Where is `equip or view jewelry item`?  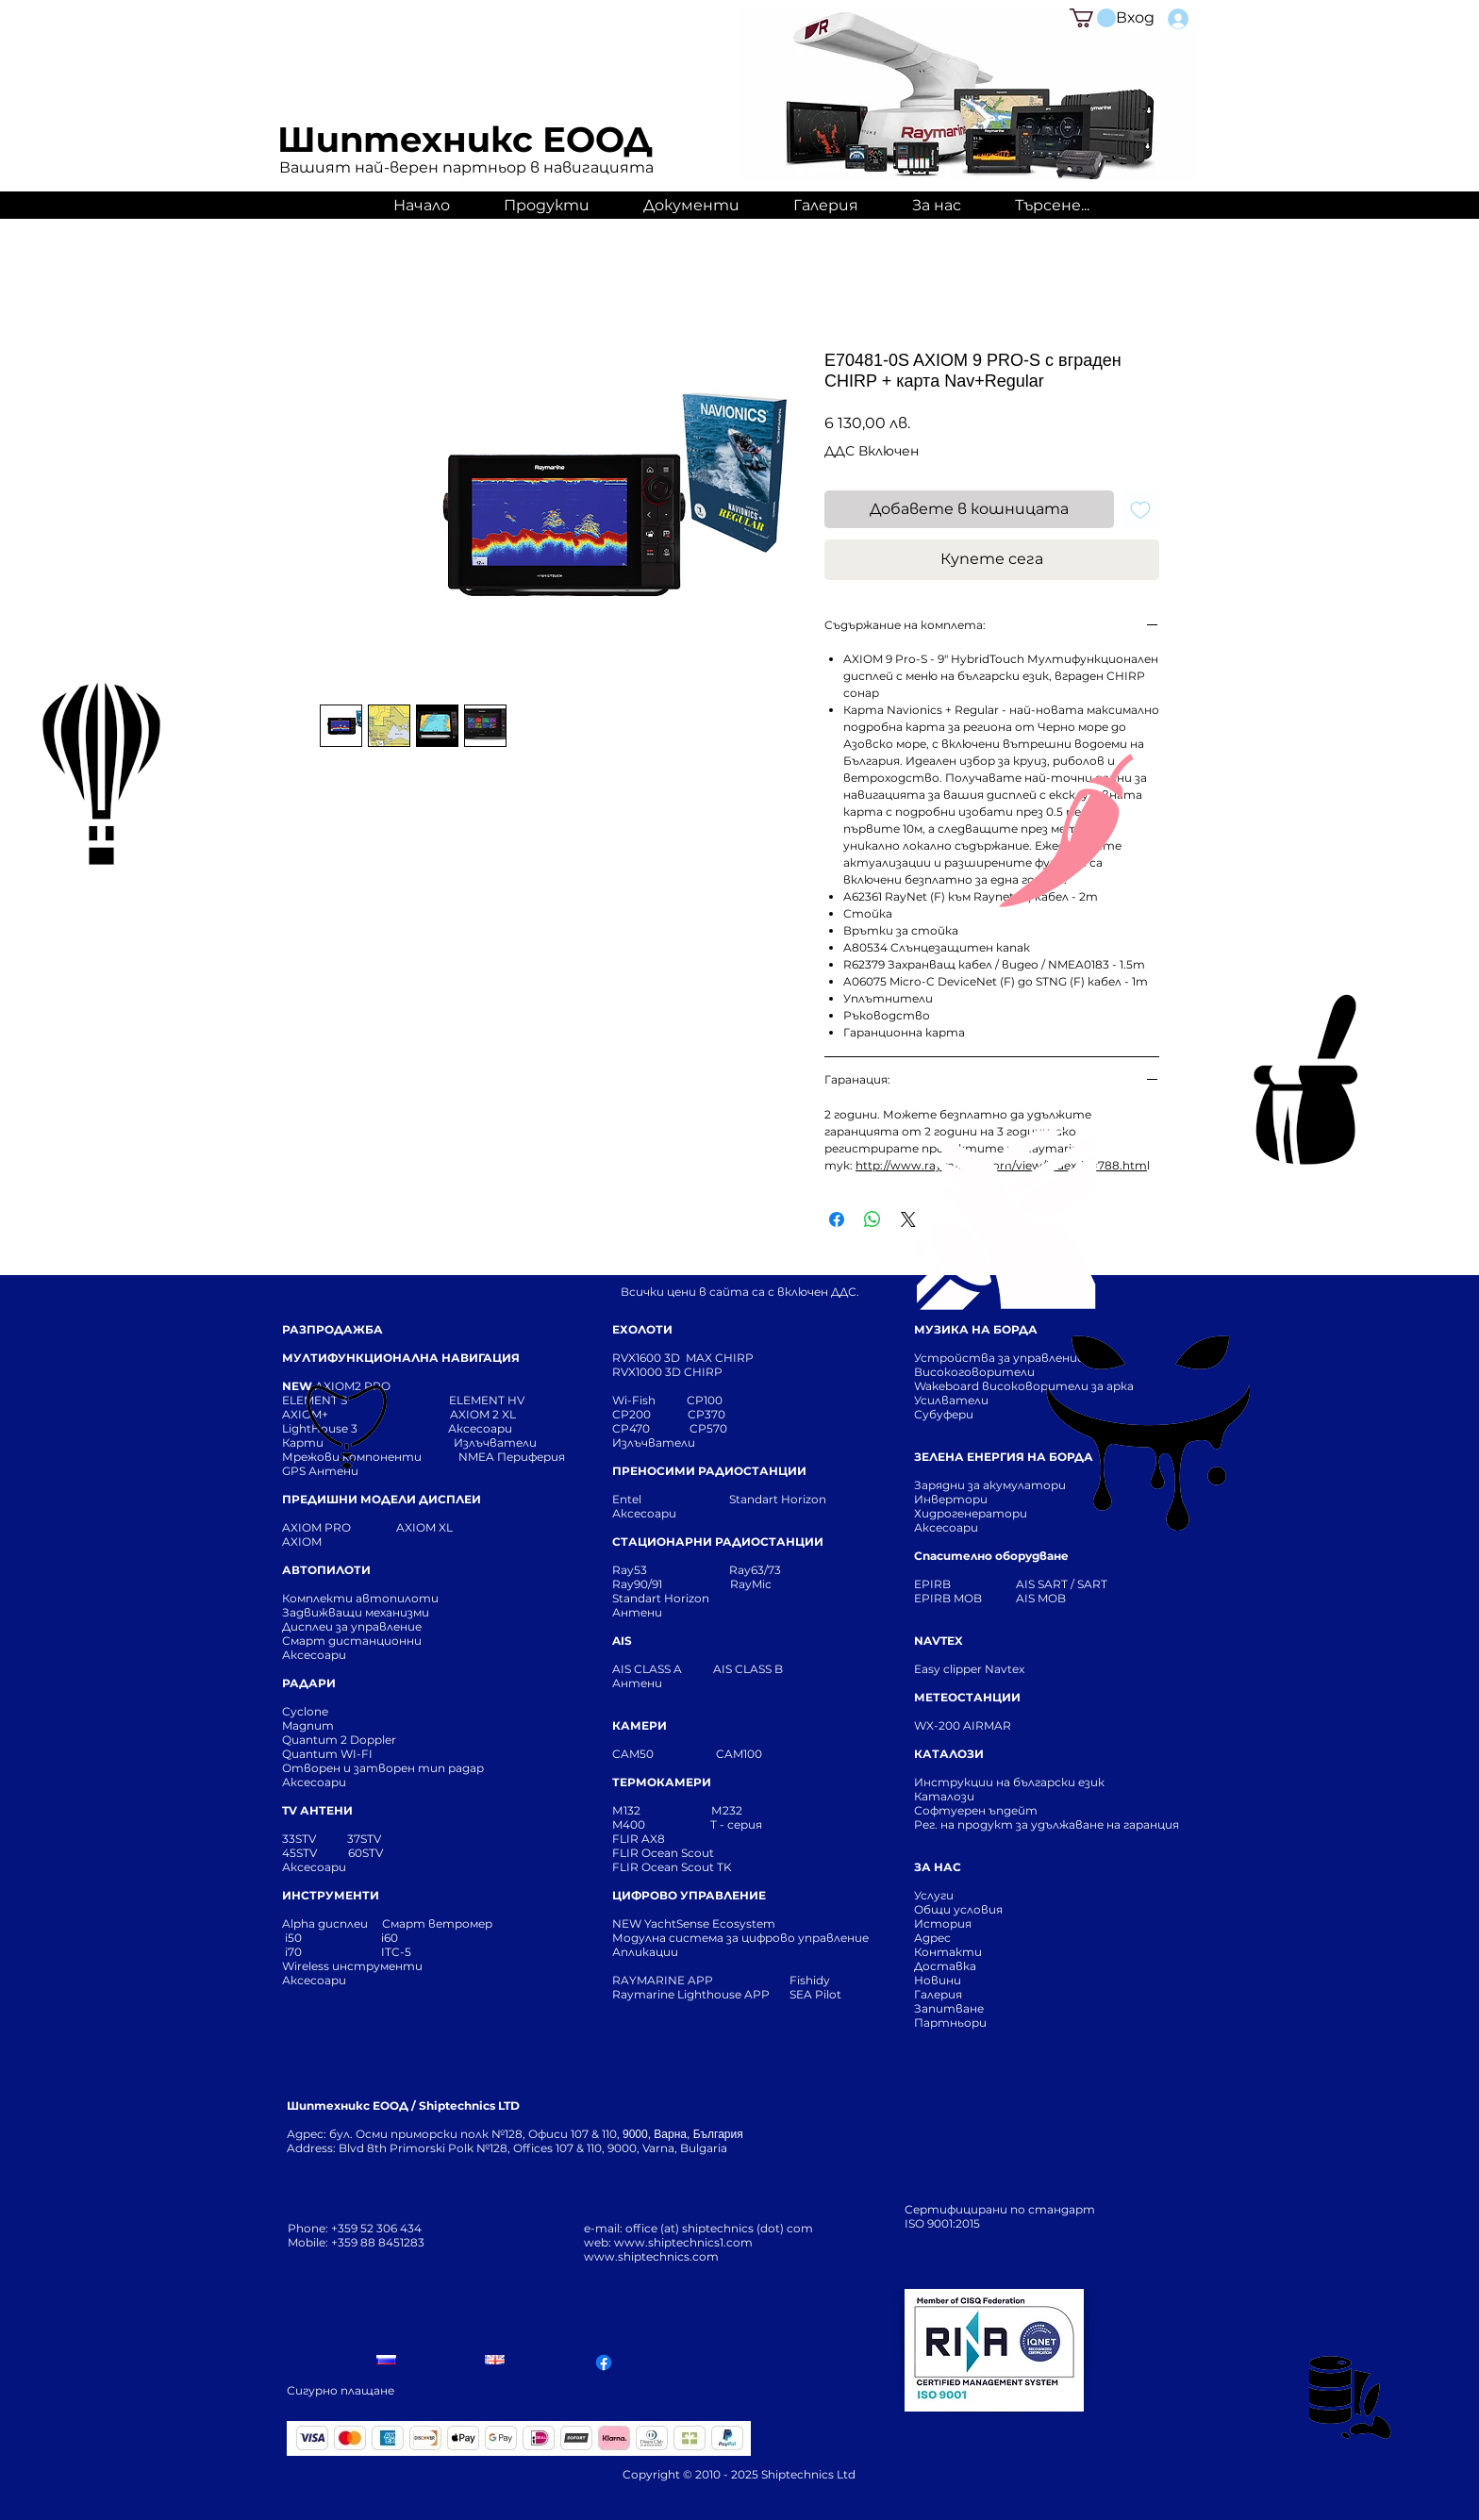
equip or view jewelry item is located at coordinates (346, 1427).